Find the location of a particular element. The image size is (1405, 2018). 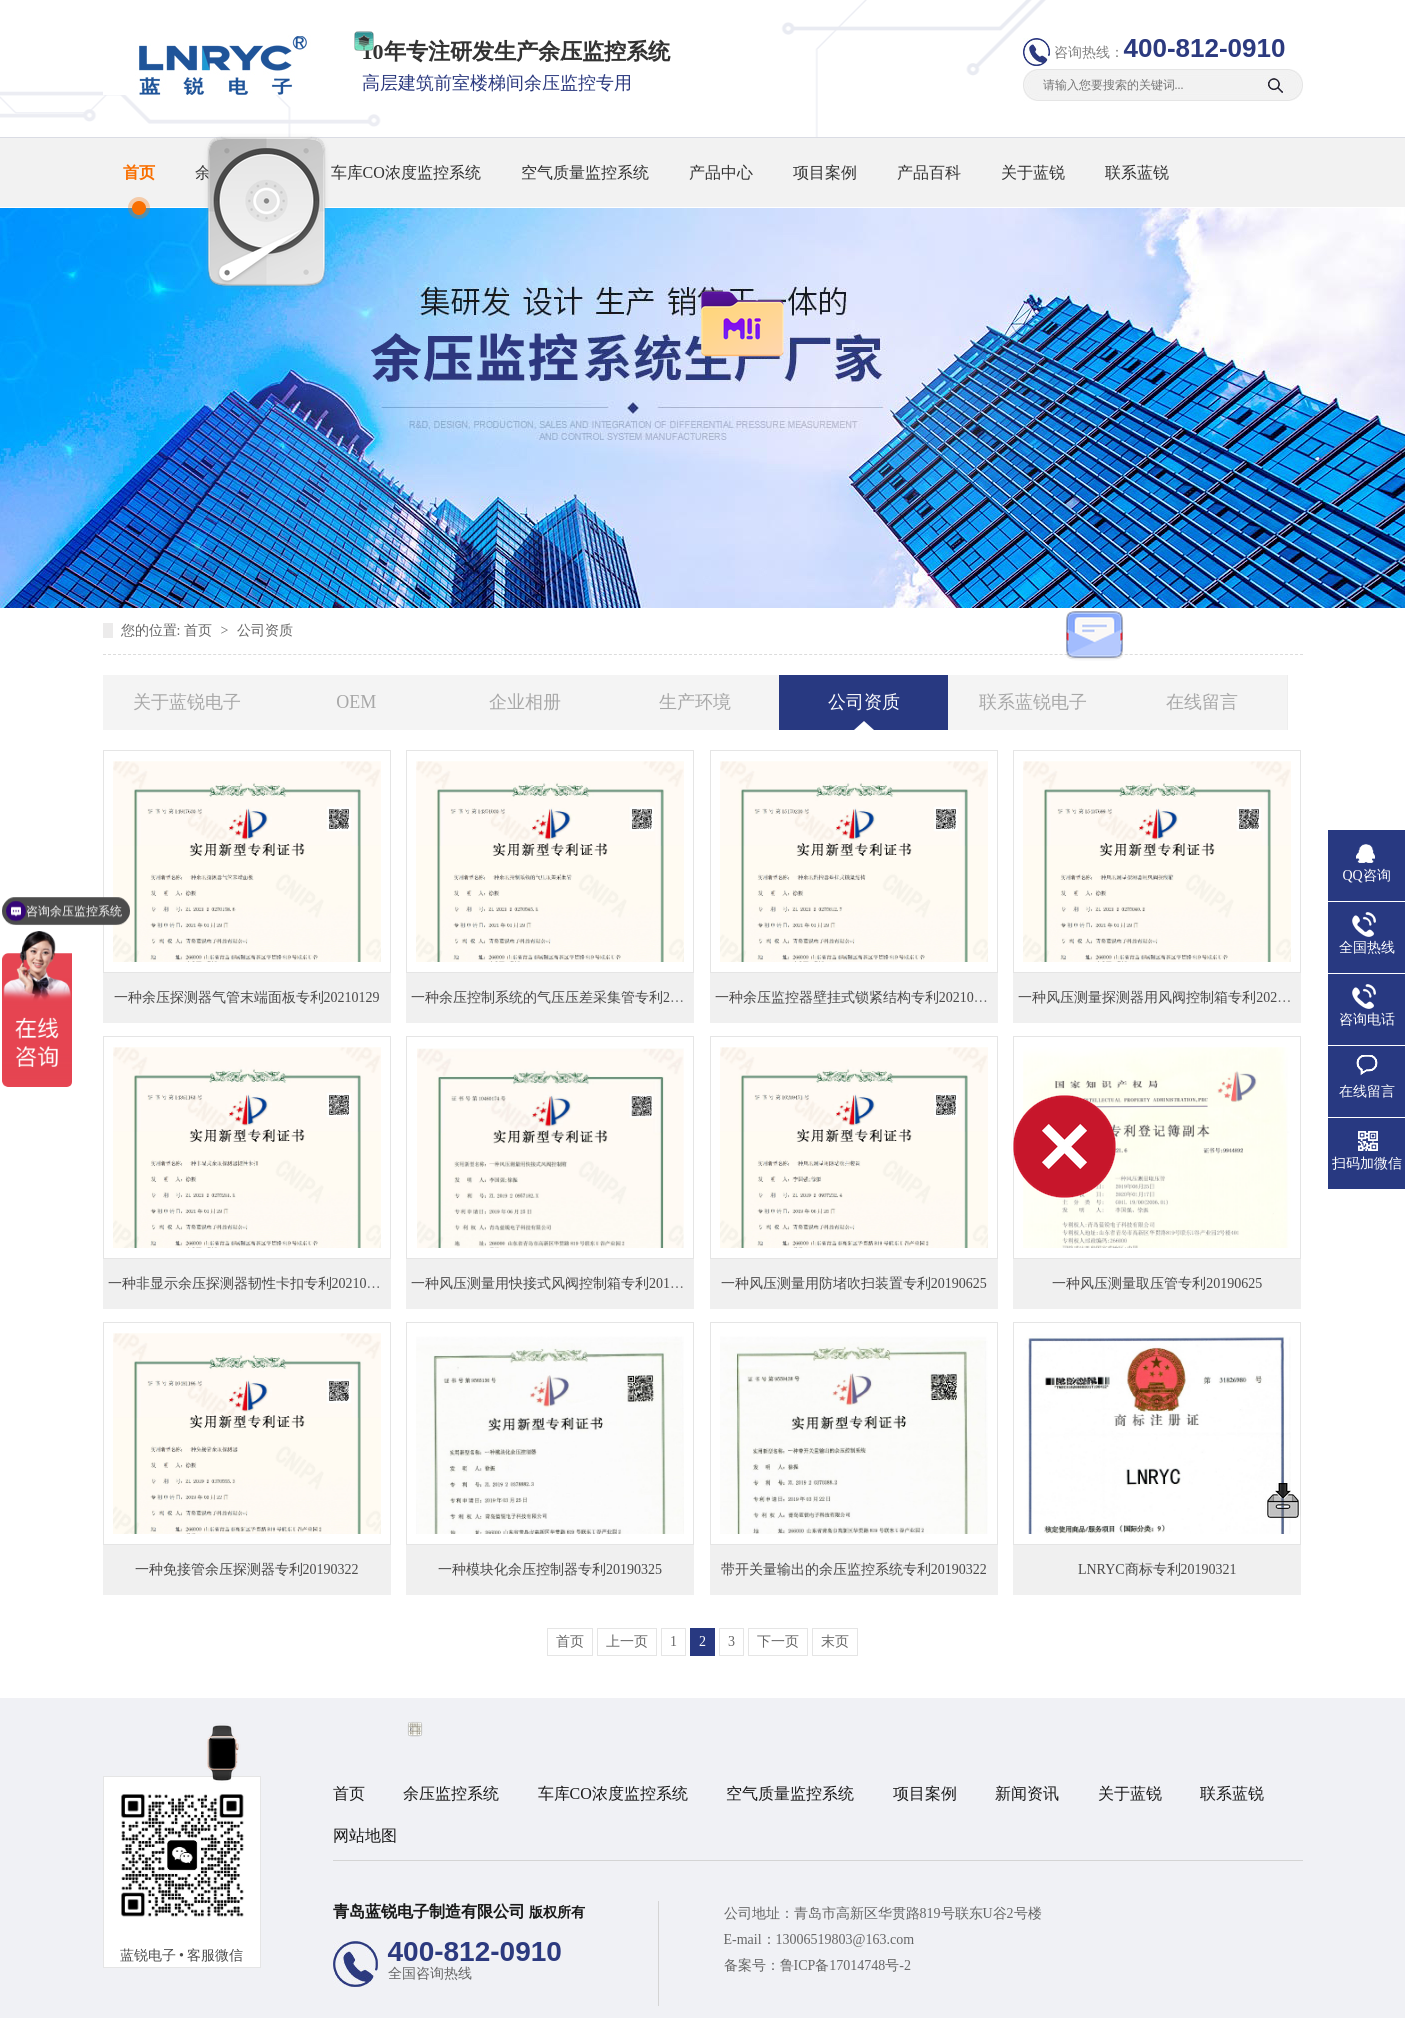

open wondershare filmii video projects folder is located at coordinates (742, 326).